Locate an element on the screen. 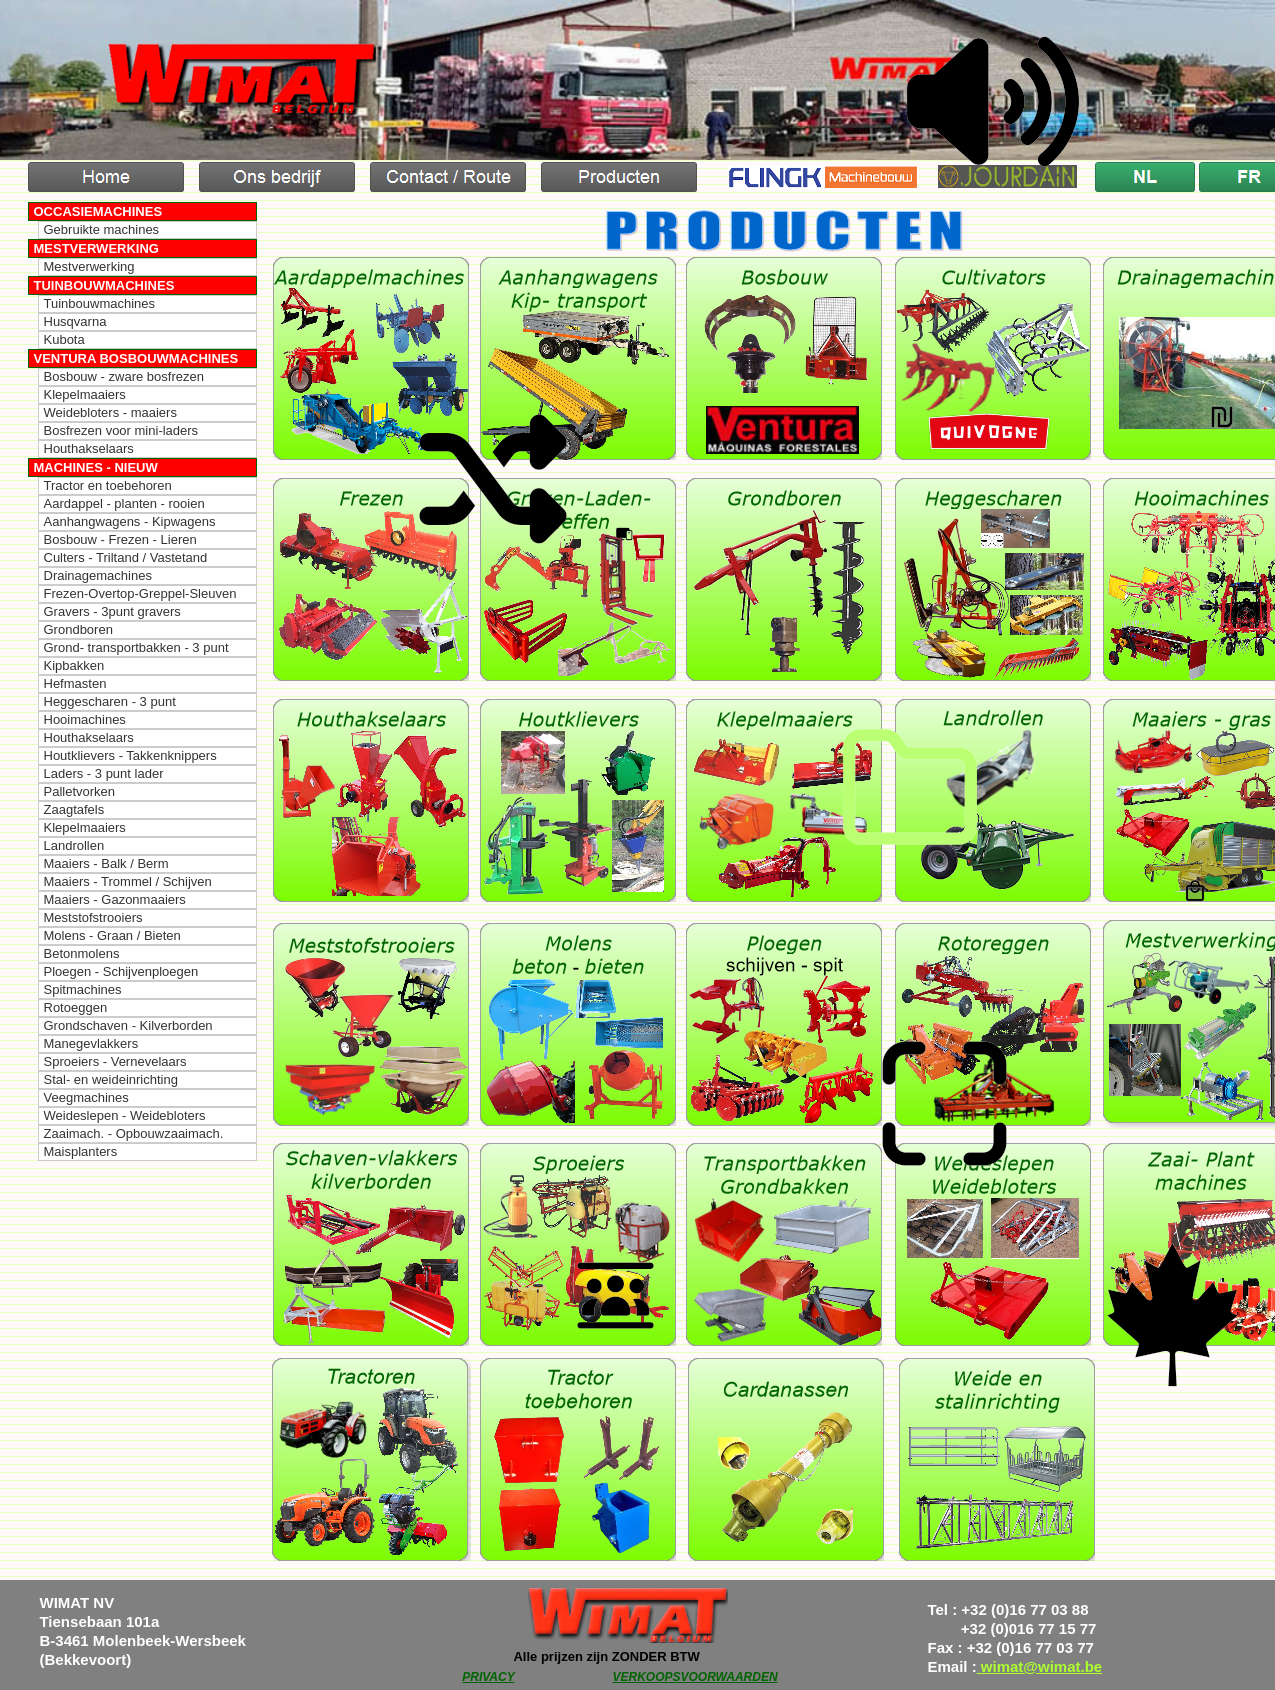  manage connected devices is located at coordinates (624, 534).